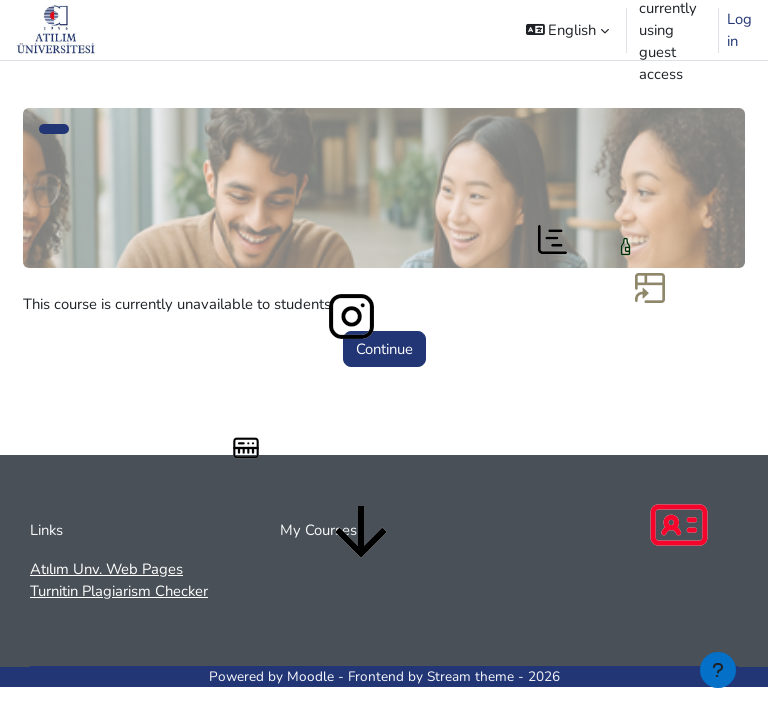 The image size is (768, 720). Describe the element at coordinates (552, 239) in the screenshot. I see `view project timeline or schedule` at that location.